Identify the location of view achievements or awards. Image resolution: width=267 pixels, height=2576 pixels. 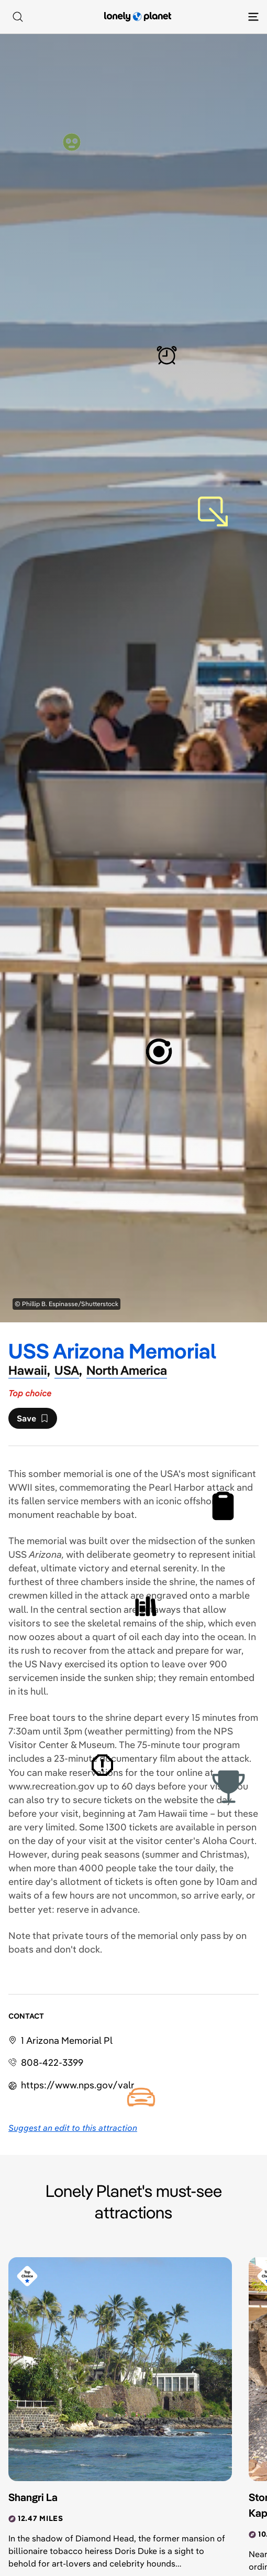
(228, 1786).